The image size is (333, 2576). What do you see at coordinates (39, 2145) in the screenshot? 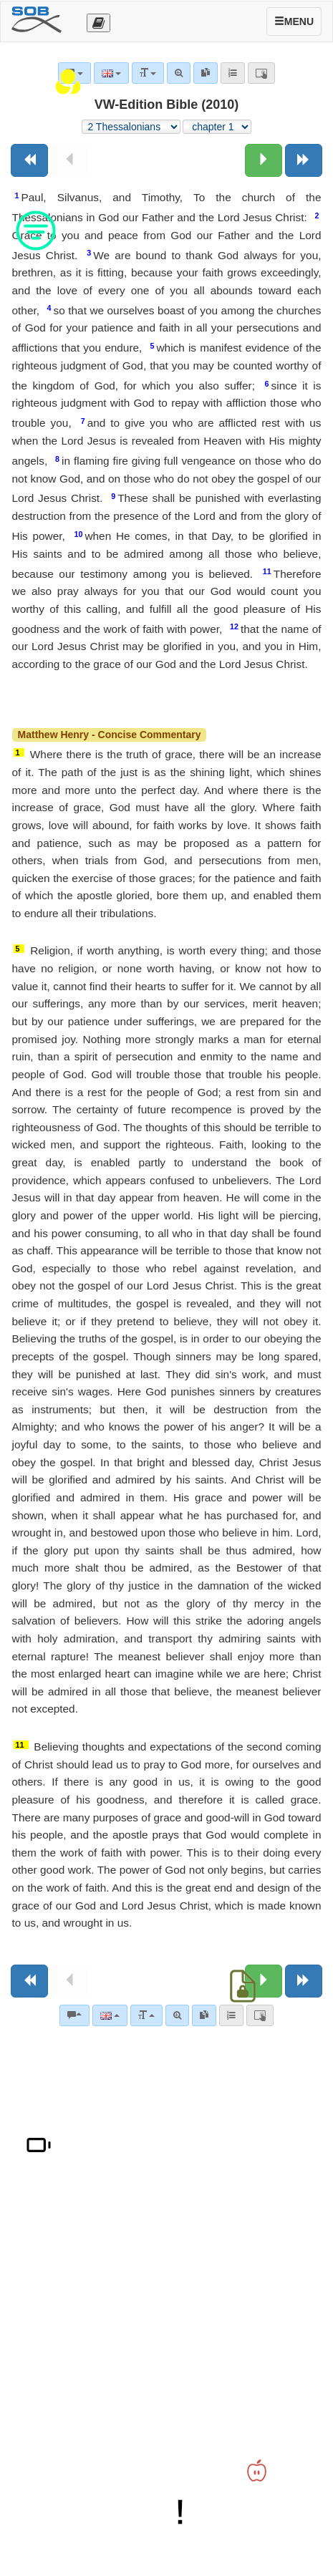
I see `indicates current battery level` at bounding box center [39, 2145].